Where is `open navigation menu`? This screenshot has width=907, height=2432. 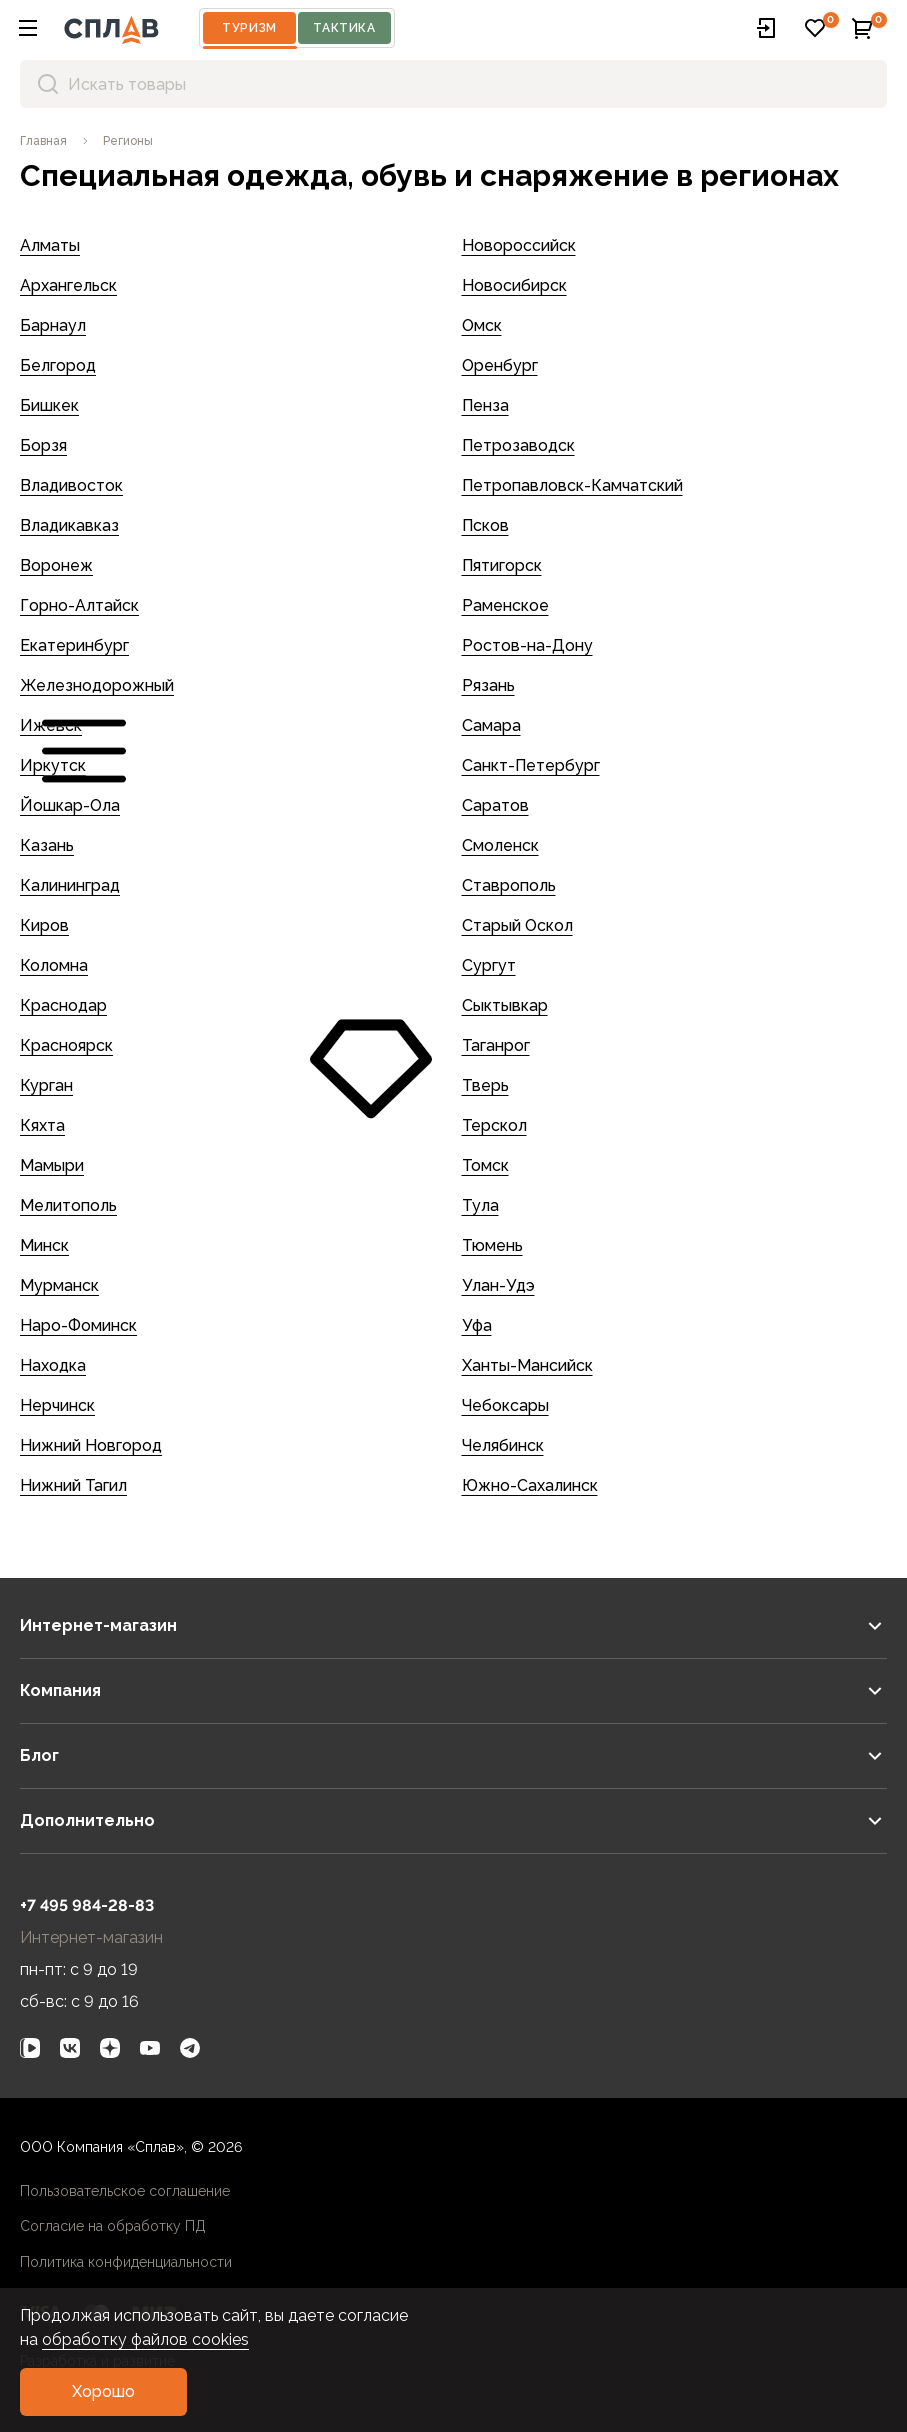 open navigation menu is located at coordinates (84, 751).